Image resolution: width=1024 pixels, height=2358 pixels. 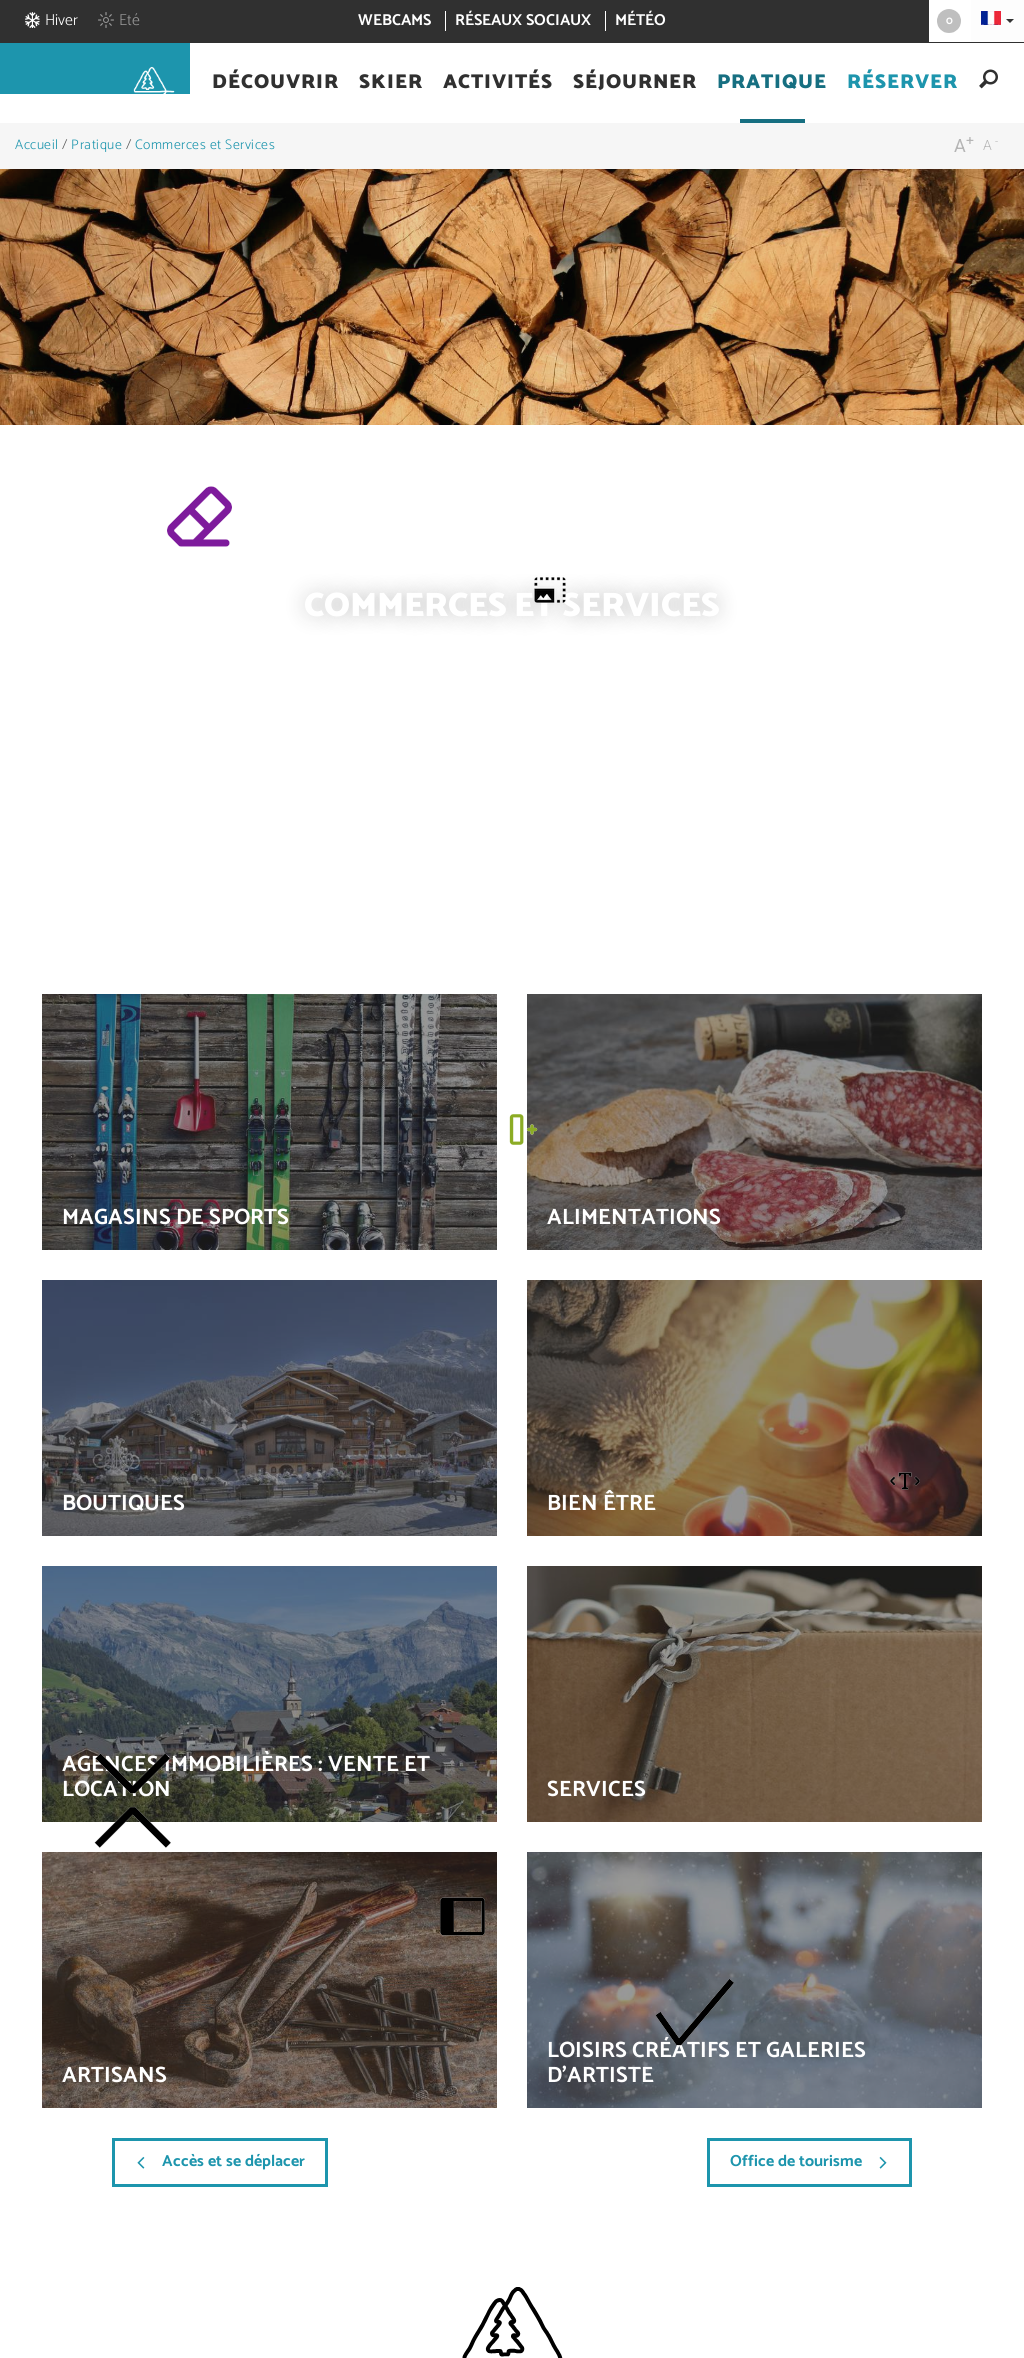 What do you see at coordinates (905, 1481) in the screenshot?
I see `represents a function or method parameter` at bounding box center [905, 1481].